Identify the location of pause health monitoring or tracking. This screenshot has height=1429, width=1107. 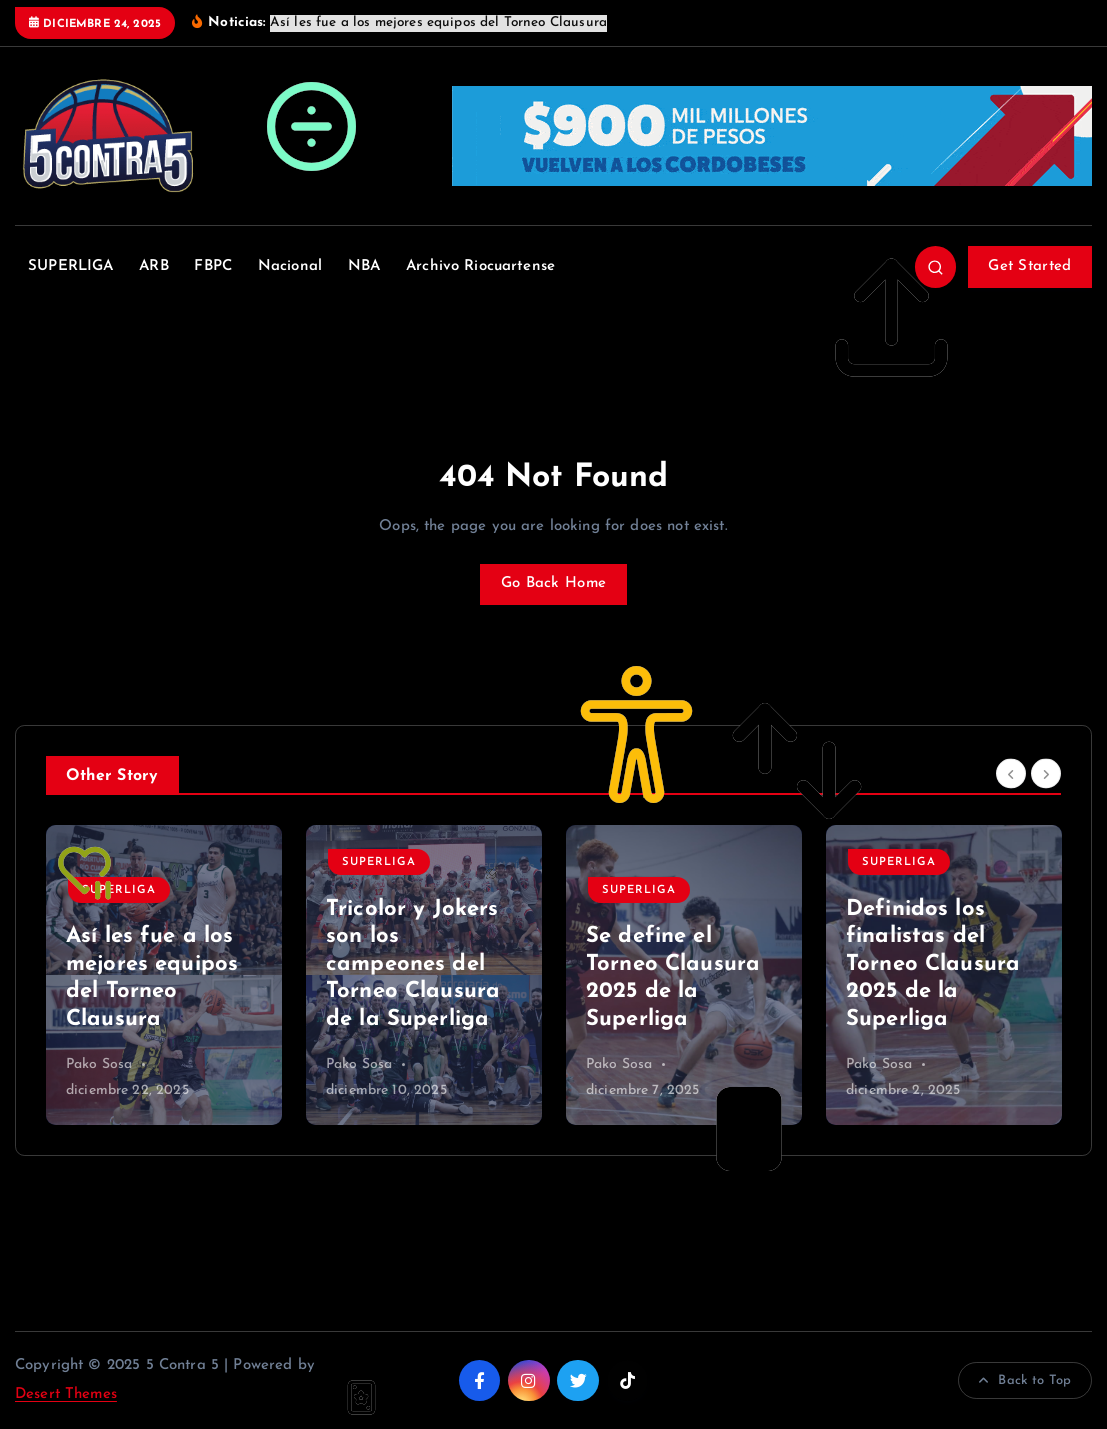
(84, 870).